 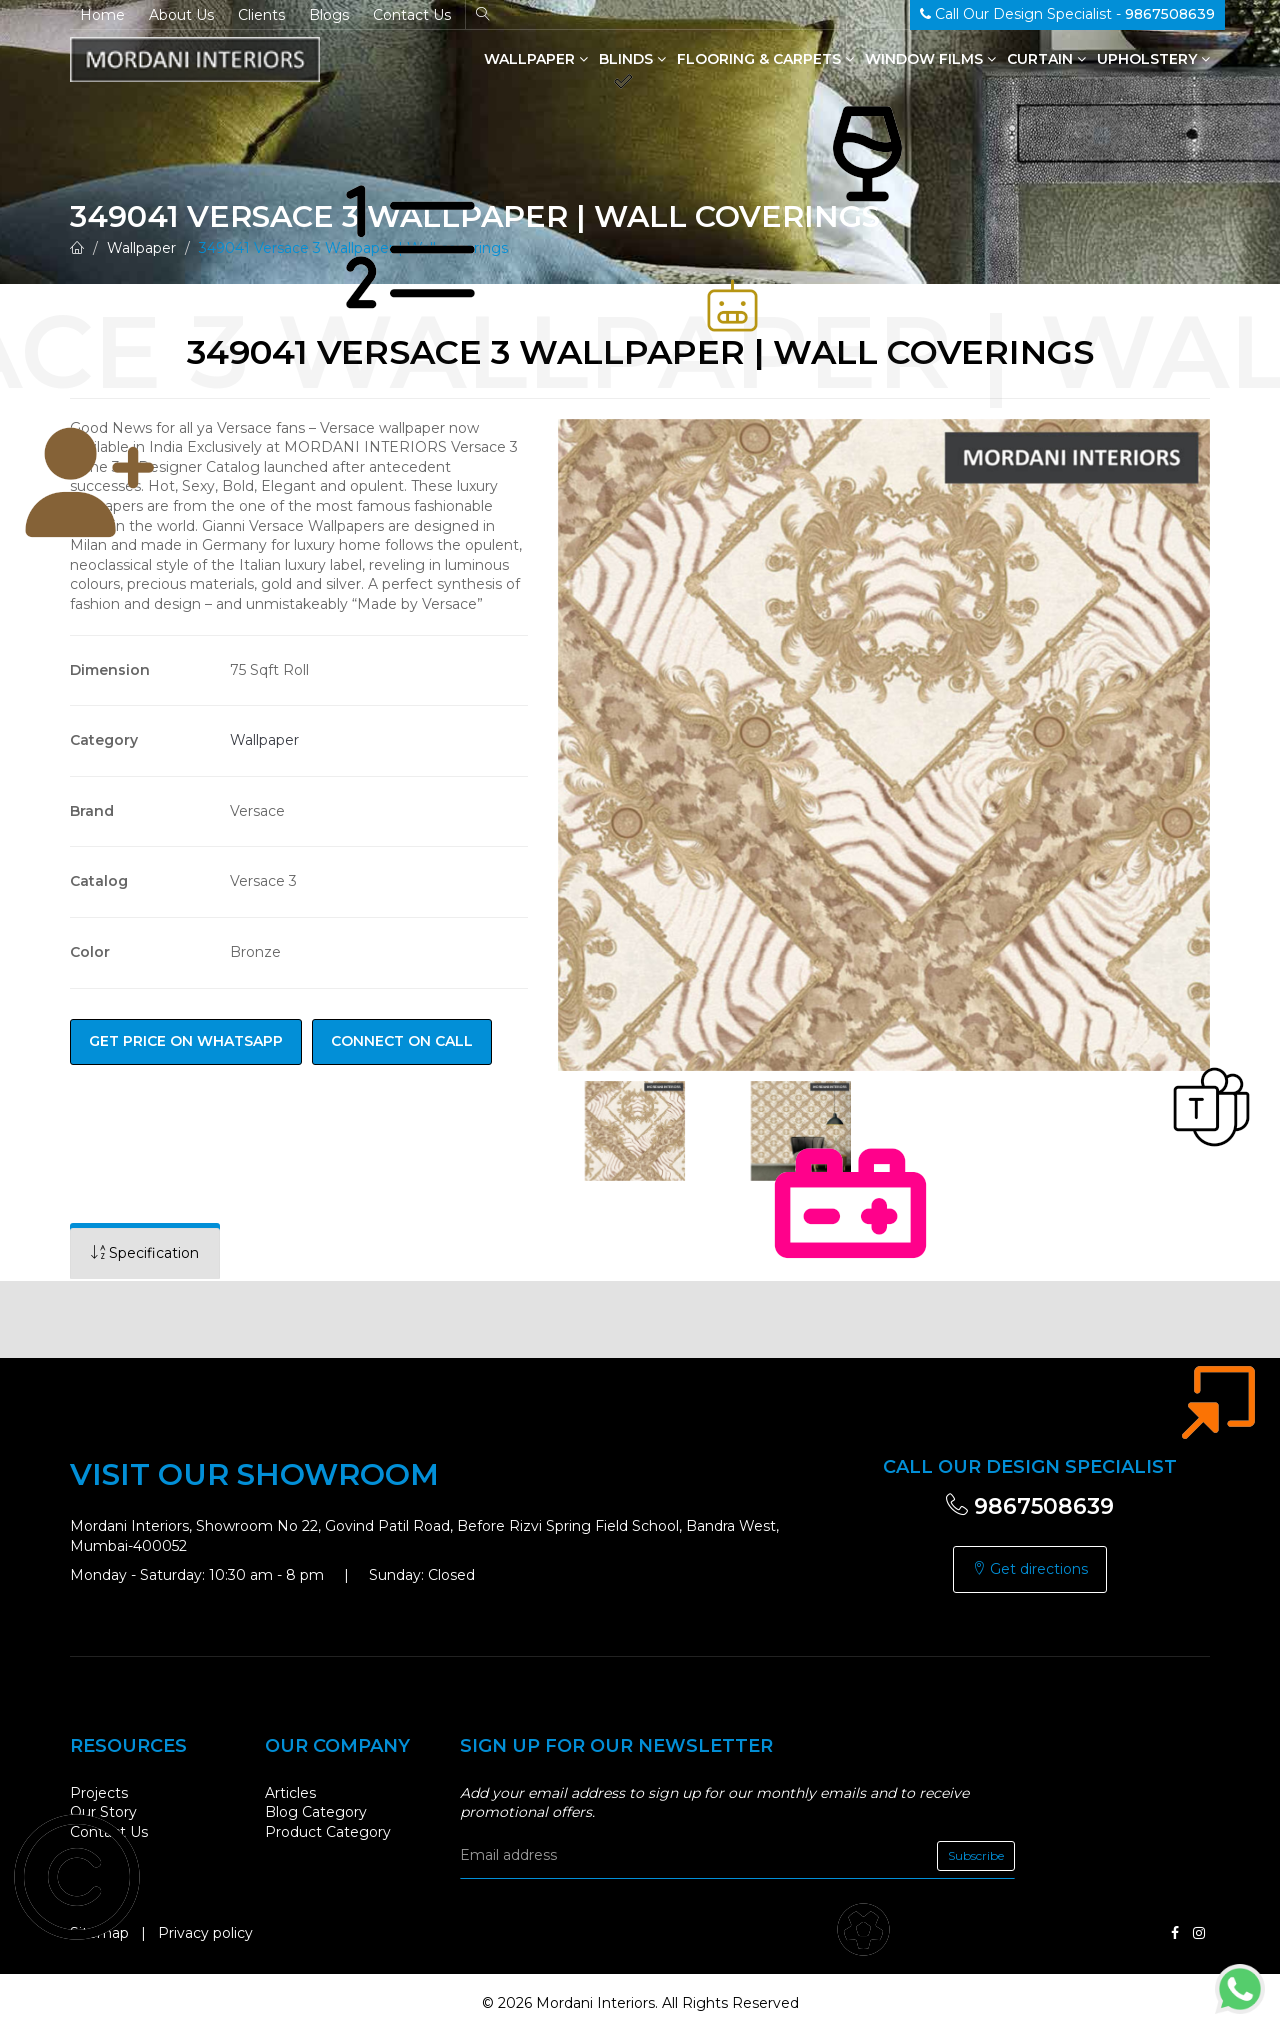 What do you see at coordinates (410, 249) in the screenshot?
I see `create a numbered list` at bounding box center [410, 249].